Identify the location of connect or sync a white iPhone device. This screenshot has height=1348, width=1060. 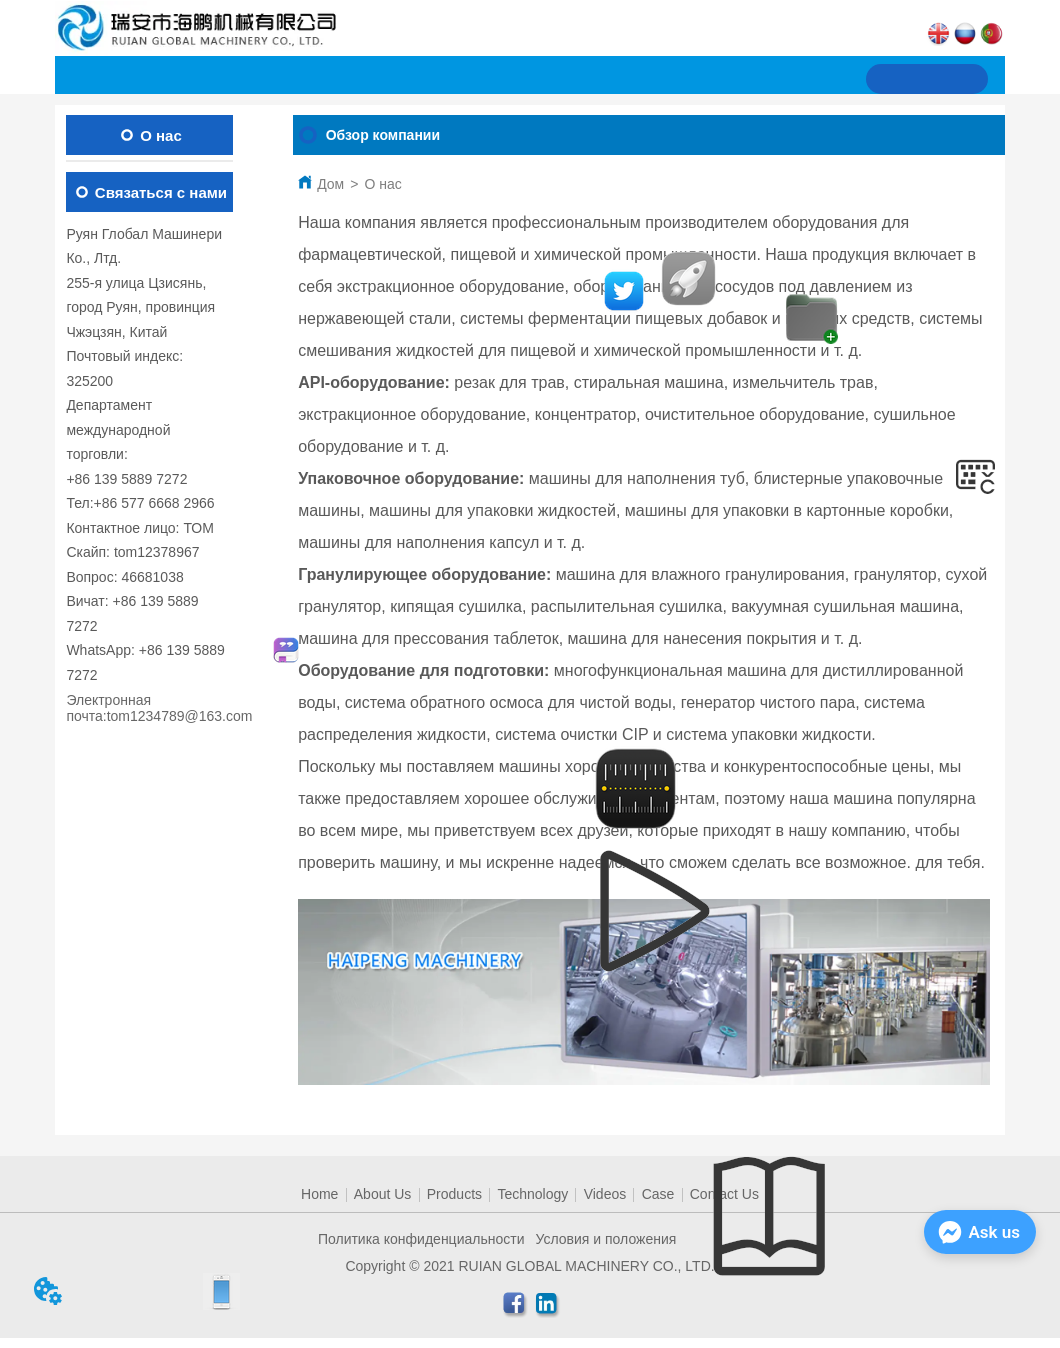
(221, 1291).